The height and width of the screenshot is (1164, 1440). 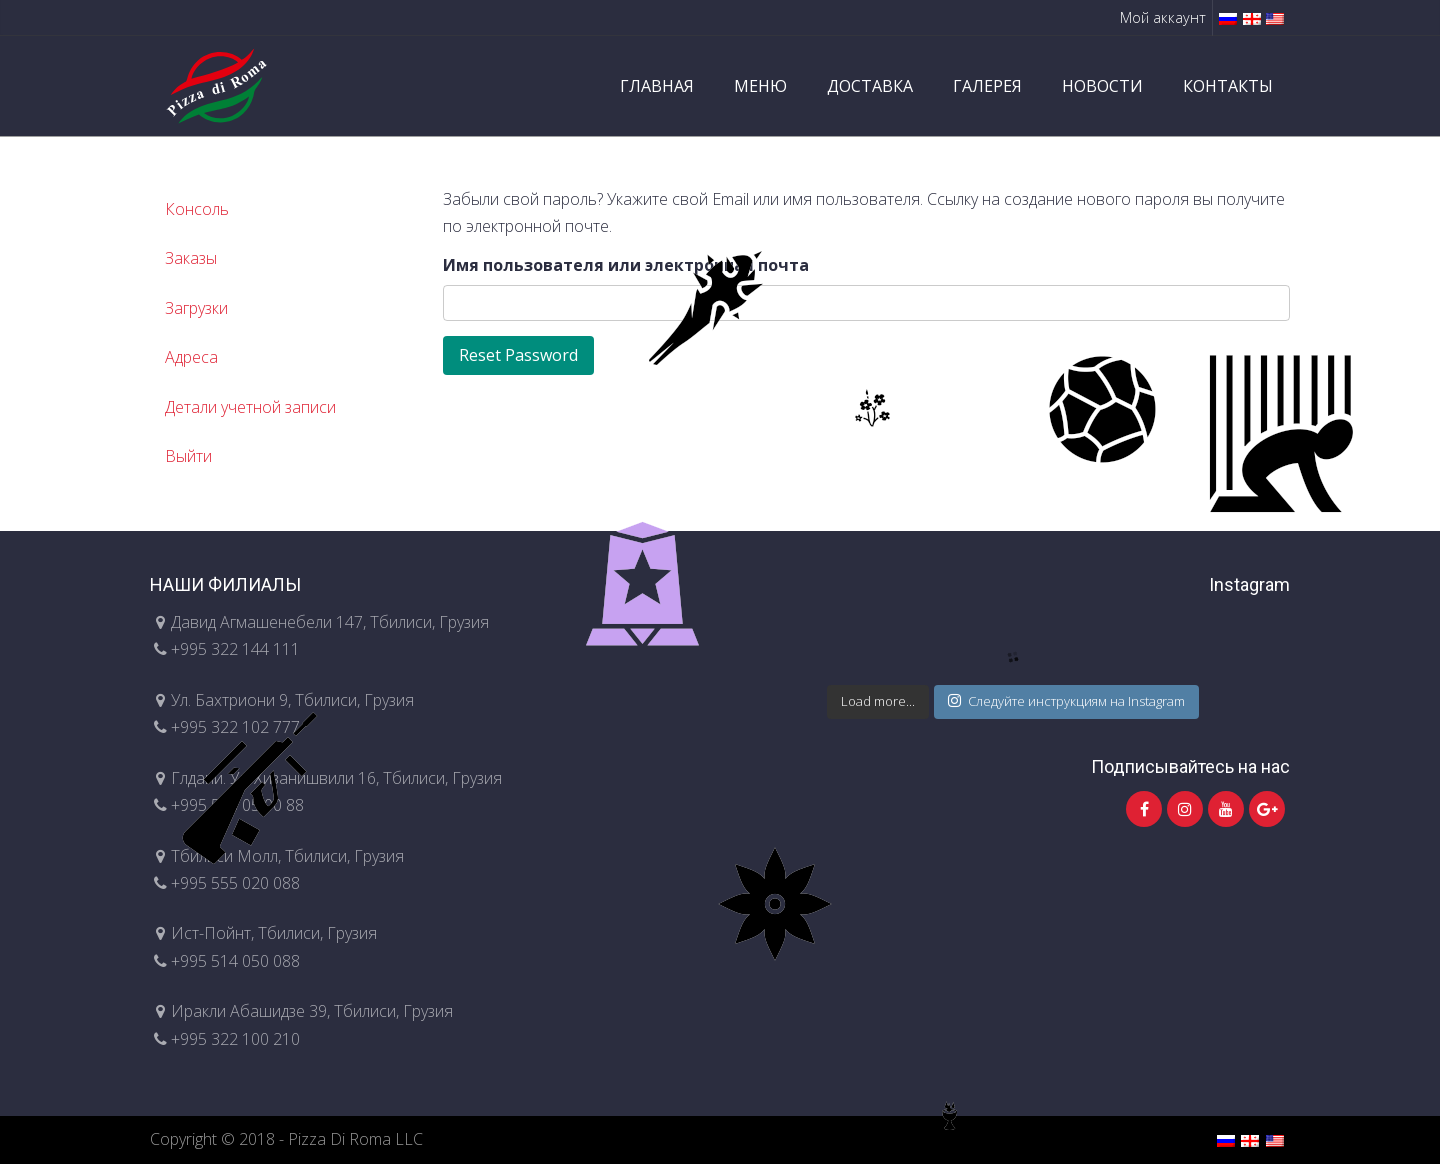 What do you see at coordinates (1102, 409) in the screenshot?
I see `stone or boulder game element` at bounding box center [1102, 409].